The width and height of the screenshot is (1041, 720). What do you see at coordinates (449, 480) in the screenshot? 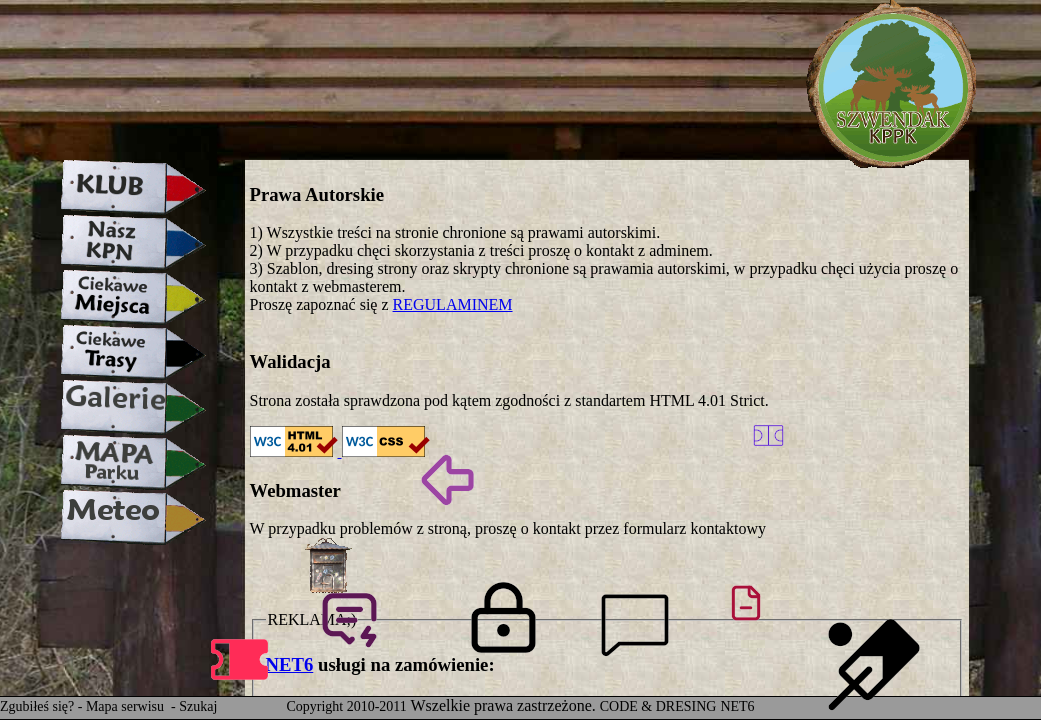
I see `go back to the previous screen` at bounding box center [449, 480].